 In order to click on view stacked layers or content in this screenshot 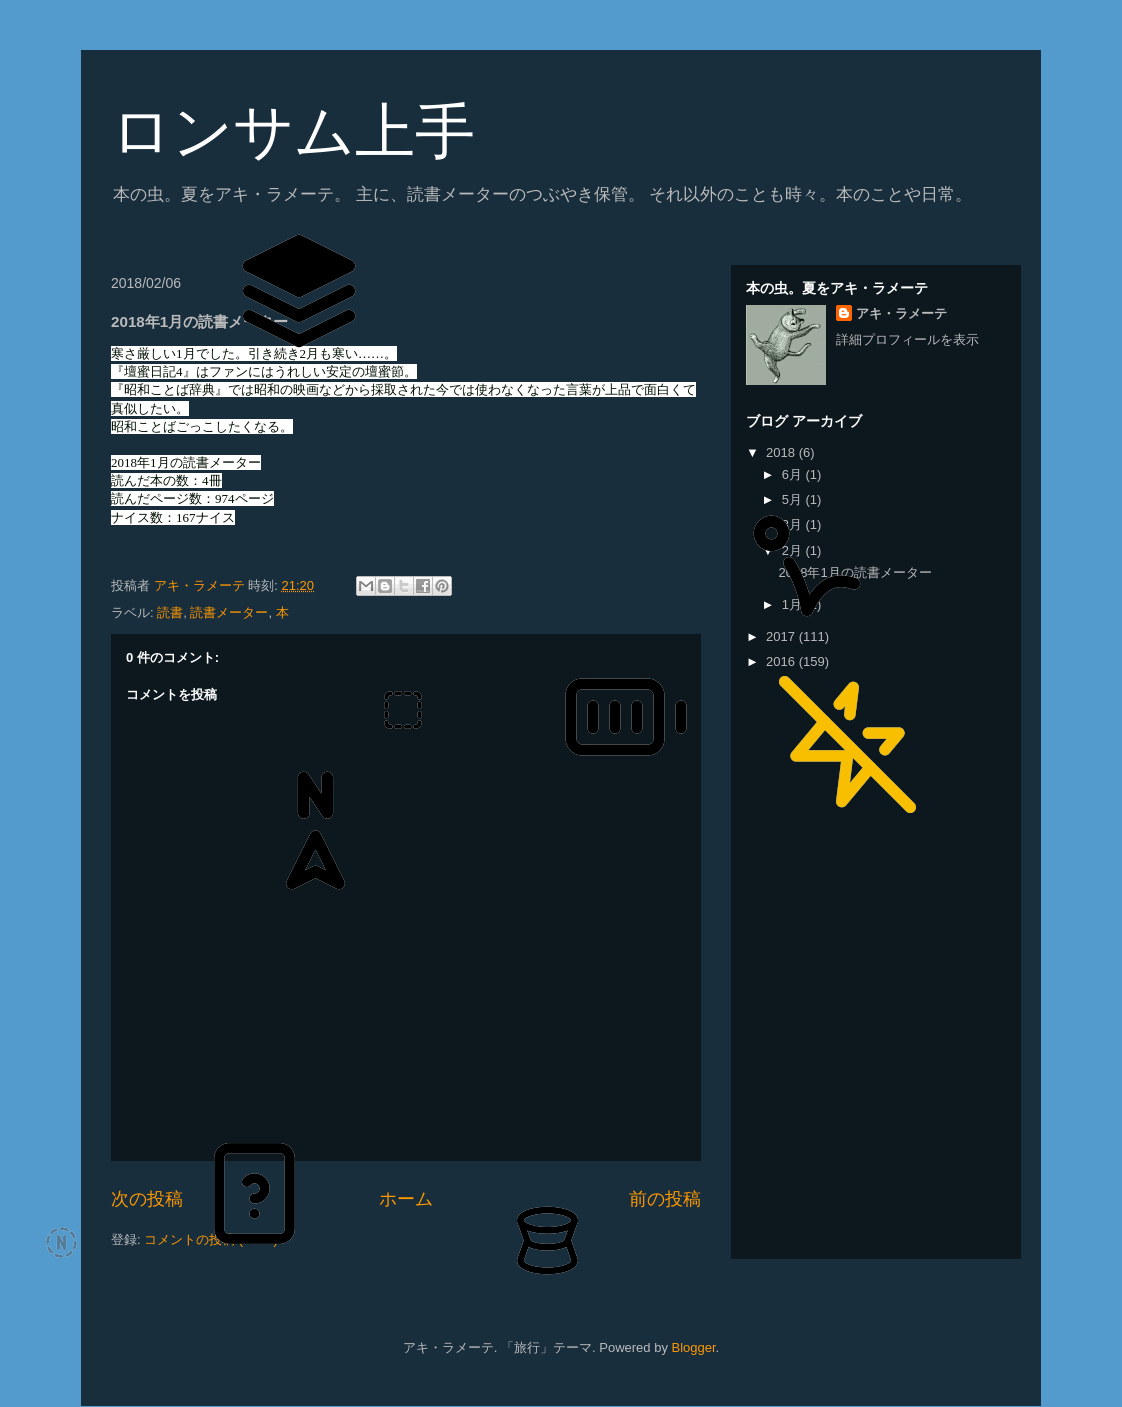, I will do `click(299, 291)`.